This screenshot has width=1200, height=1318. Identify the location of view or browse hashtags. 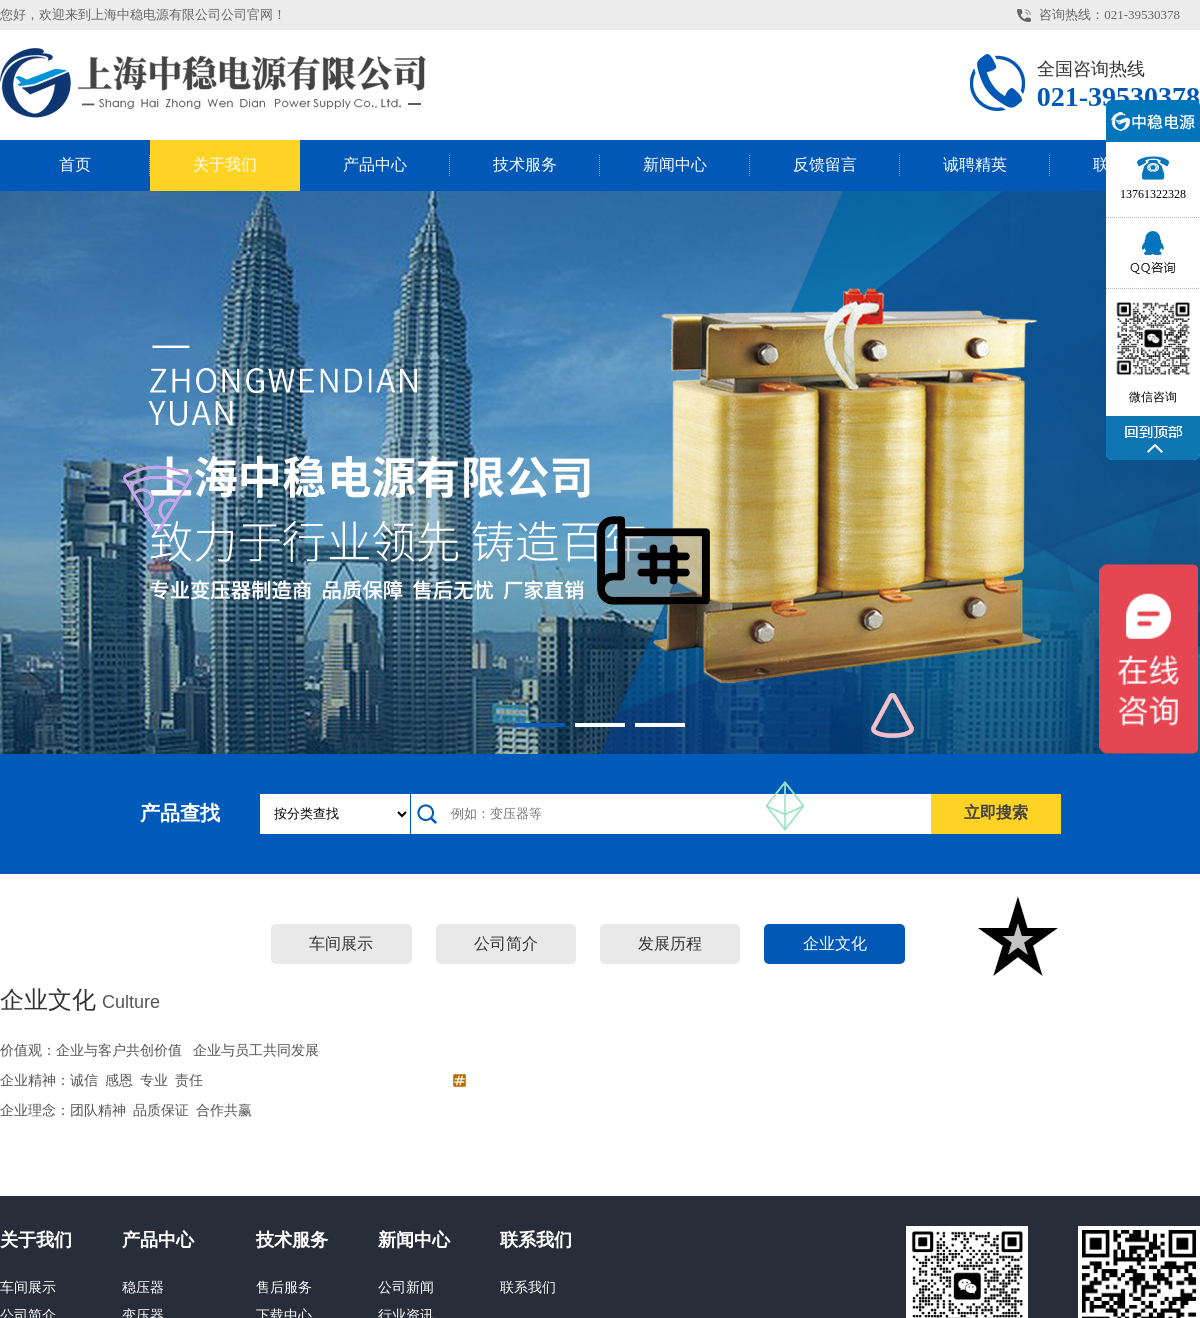
(459, 1080).